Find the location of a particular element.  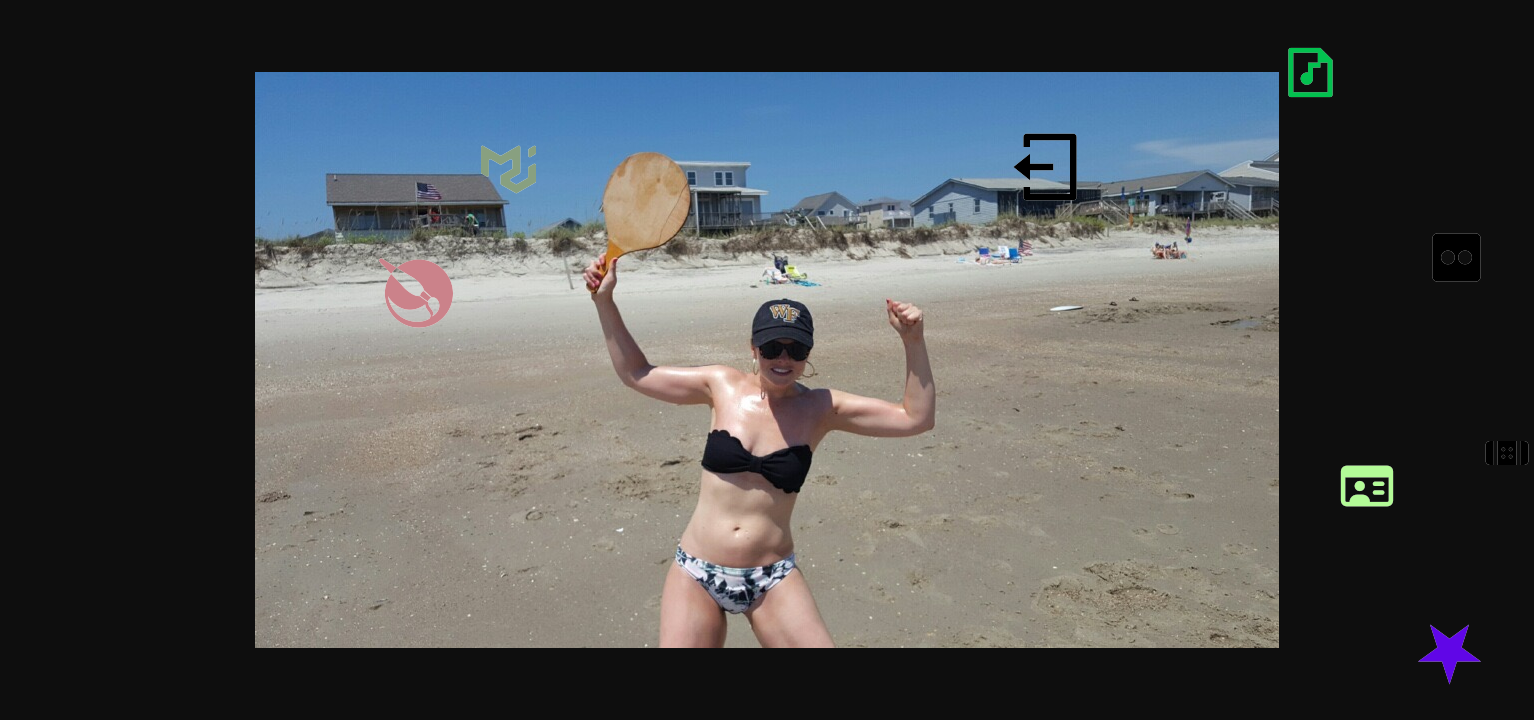

open krita digital painting application is located at coordinates (416, 293).